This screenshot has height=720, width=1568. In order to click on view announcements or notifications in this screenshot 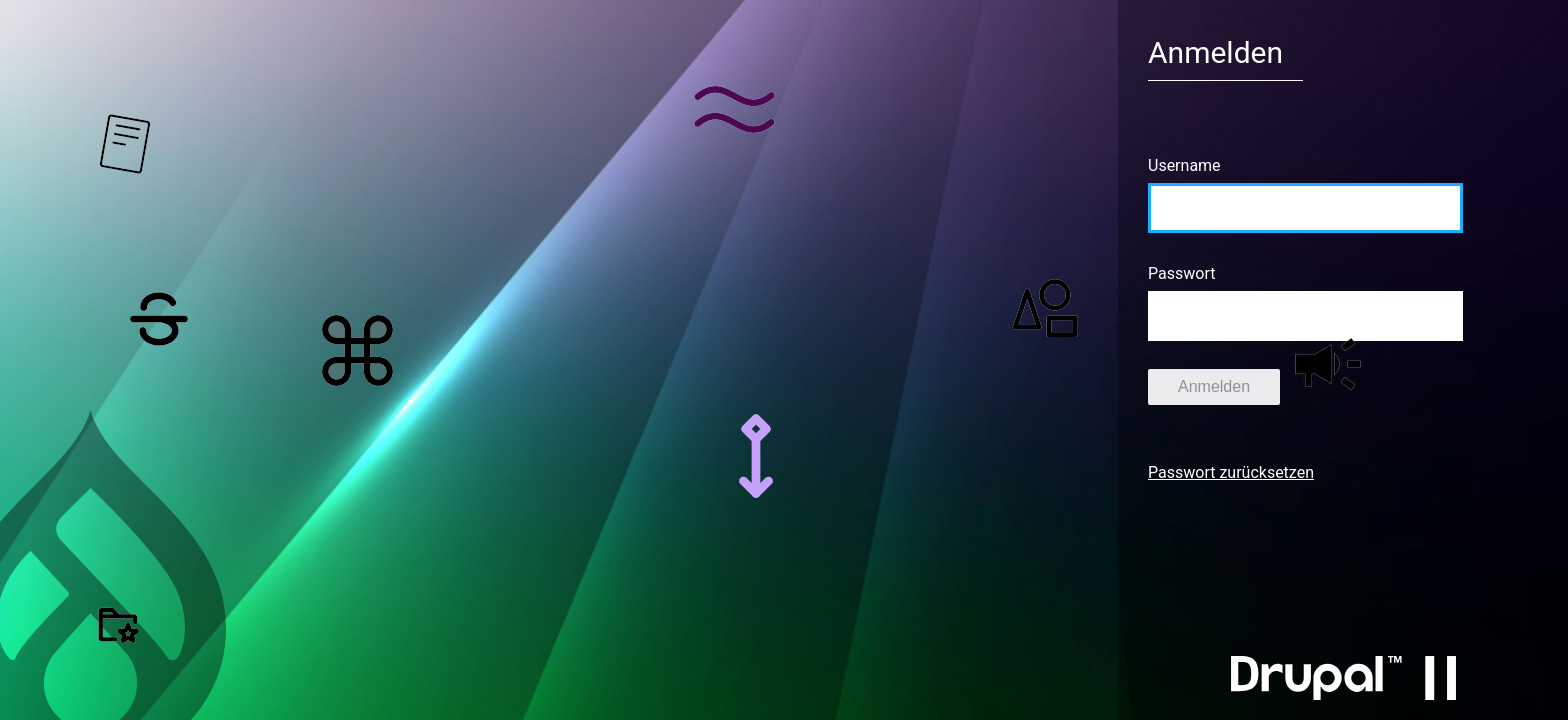, I will do `click(1328, 364)`.